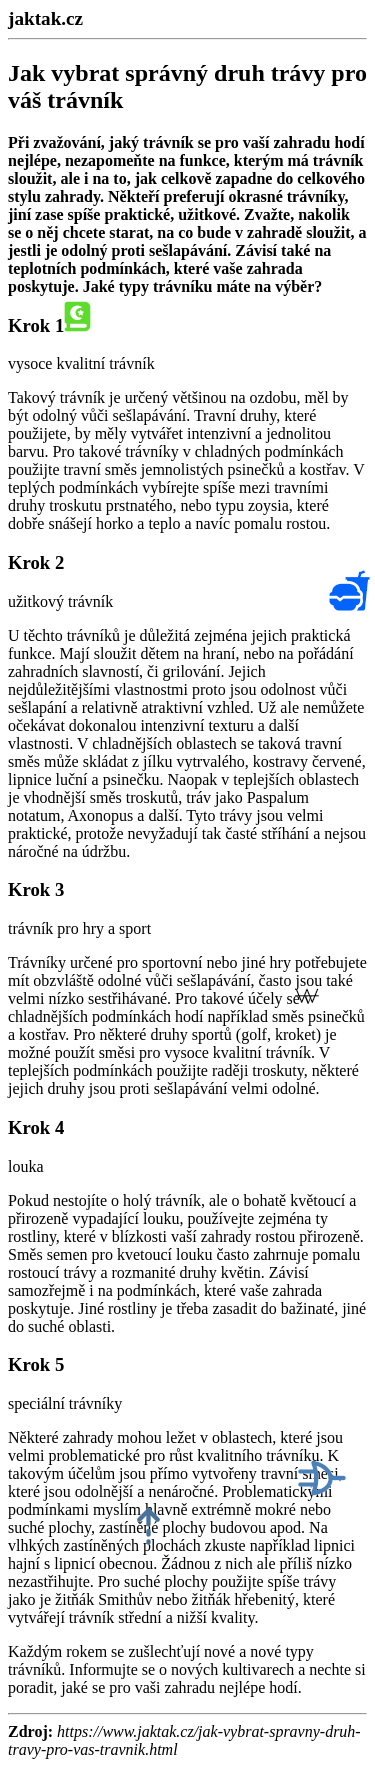 The height and width of the screenshot is (1767, 375). Describe the element at coordinates (322, 1478) in the screenshot. I see `logic OR gate symbol for circuit diagrams` at that location.